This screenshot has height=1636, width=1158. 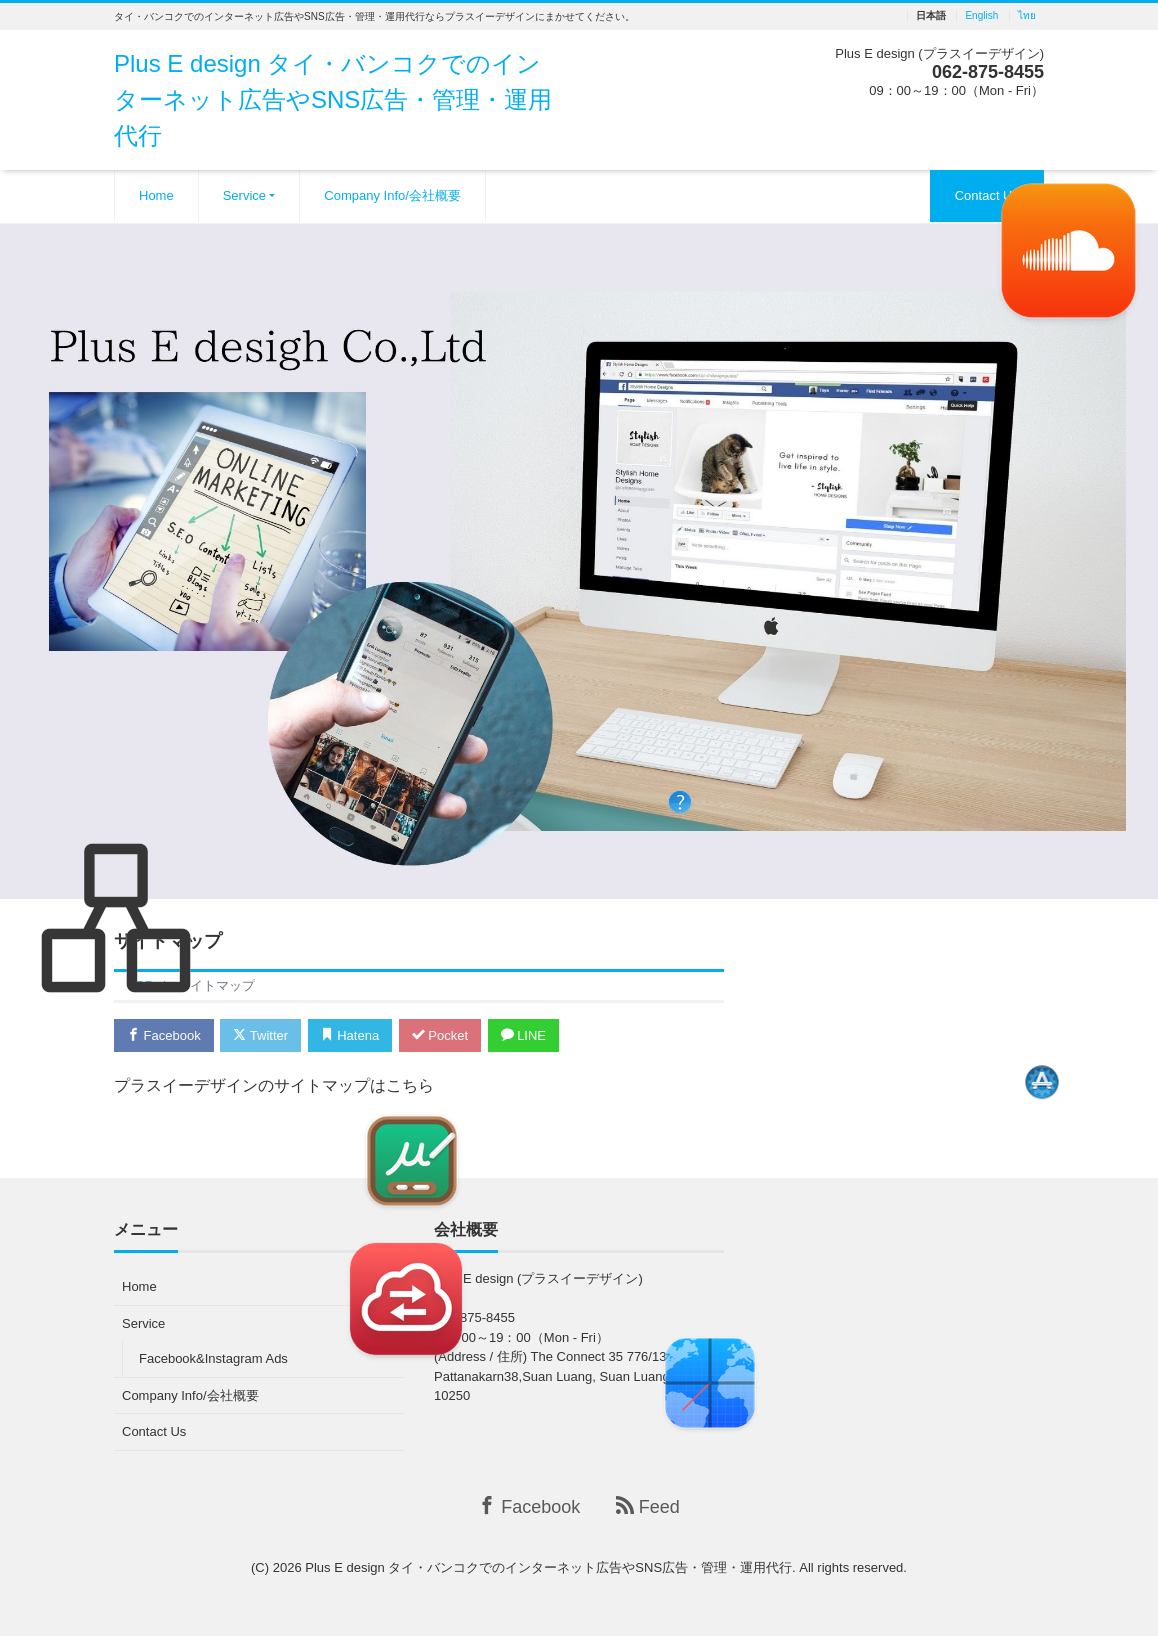 What do you see at coordinates (116, 918) in the screenshot?
I see `open gtk4 node editor application` at bounding box center [116, 918].